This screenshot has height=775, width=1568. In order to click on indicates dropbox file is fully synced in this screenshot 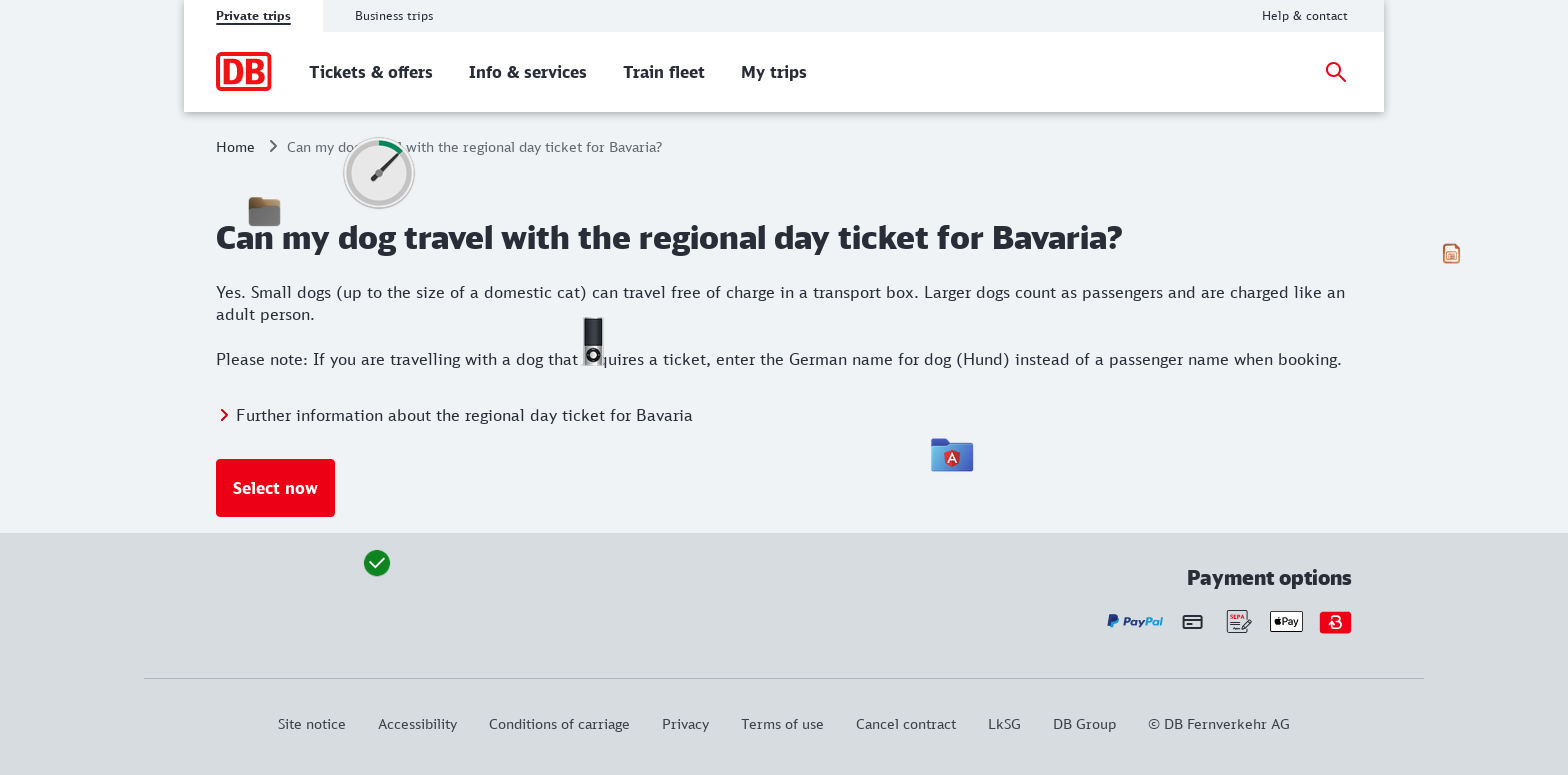, I will do `click(377, 563)`.